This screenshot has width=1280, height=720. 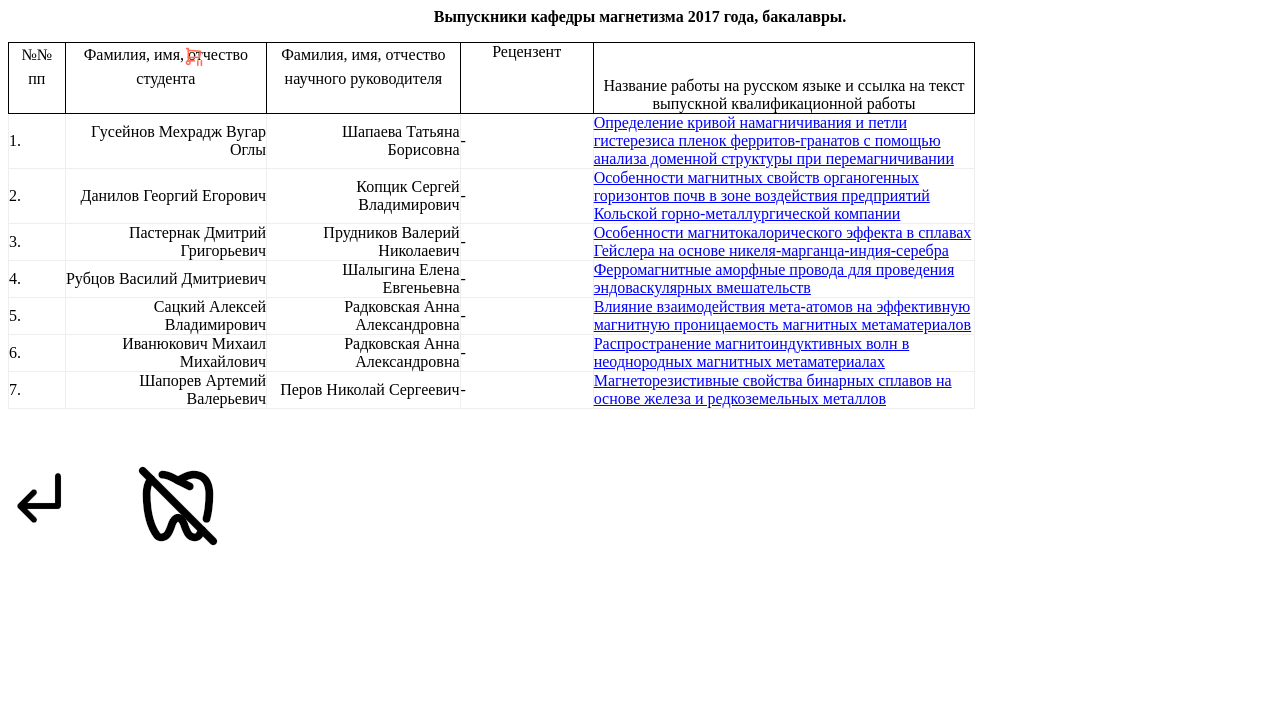 What do you see at coordinates (37, 497) in the screenshot?
I see `navigate back to parent directory` at bounding box center [37, 497].